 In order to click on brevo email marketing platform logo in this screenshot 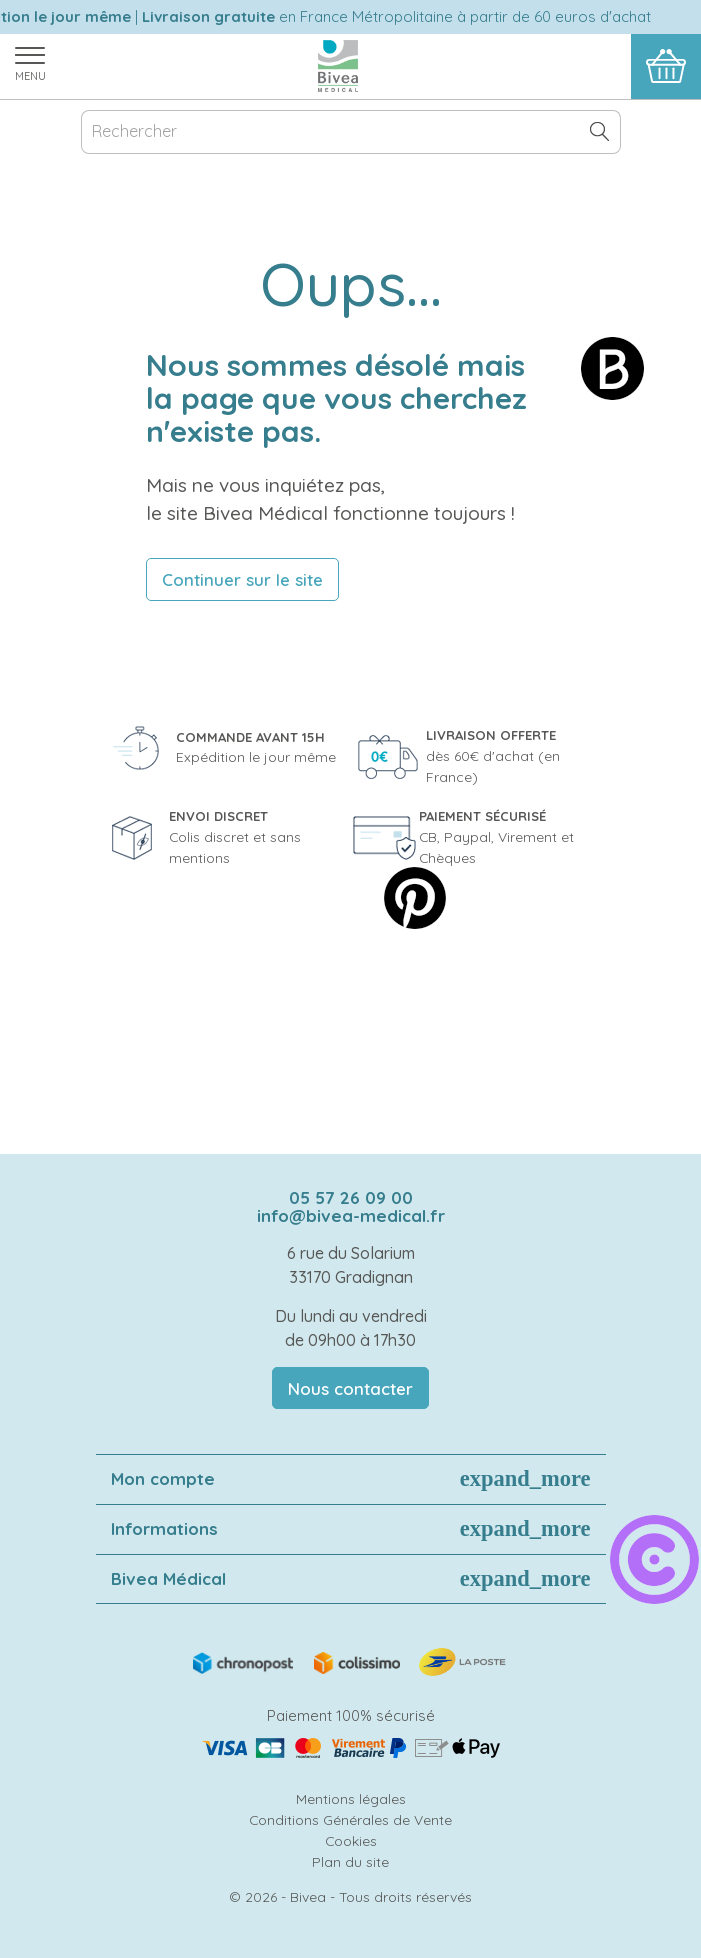, I will do `click(612, 368)`.